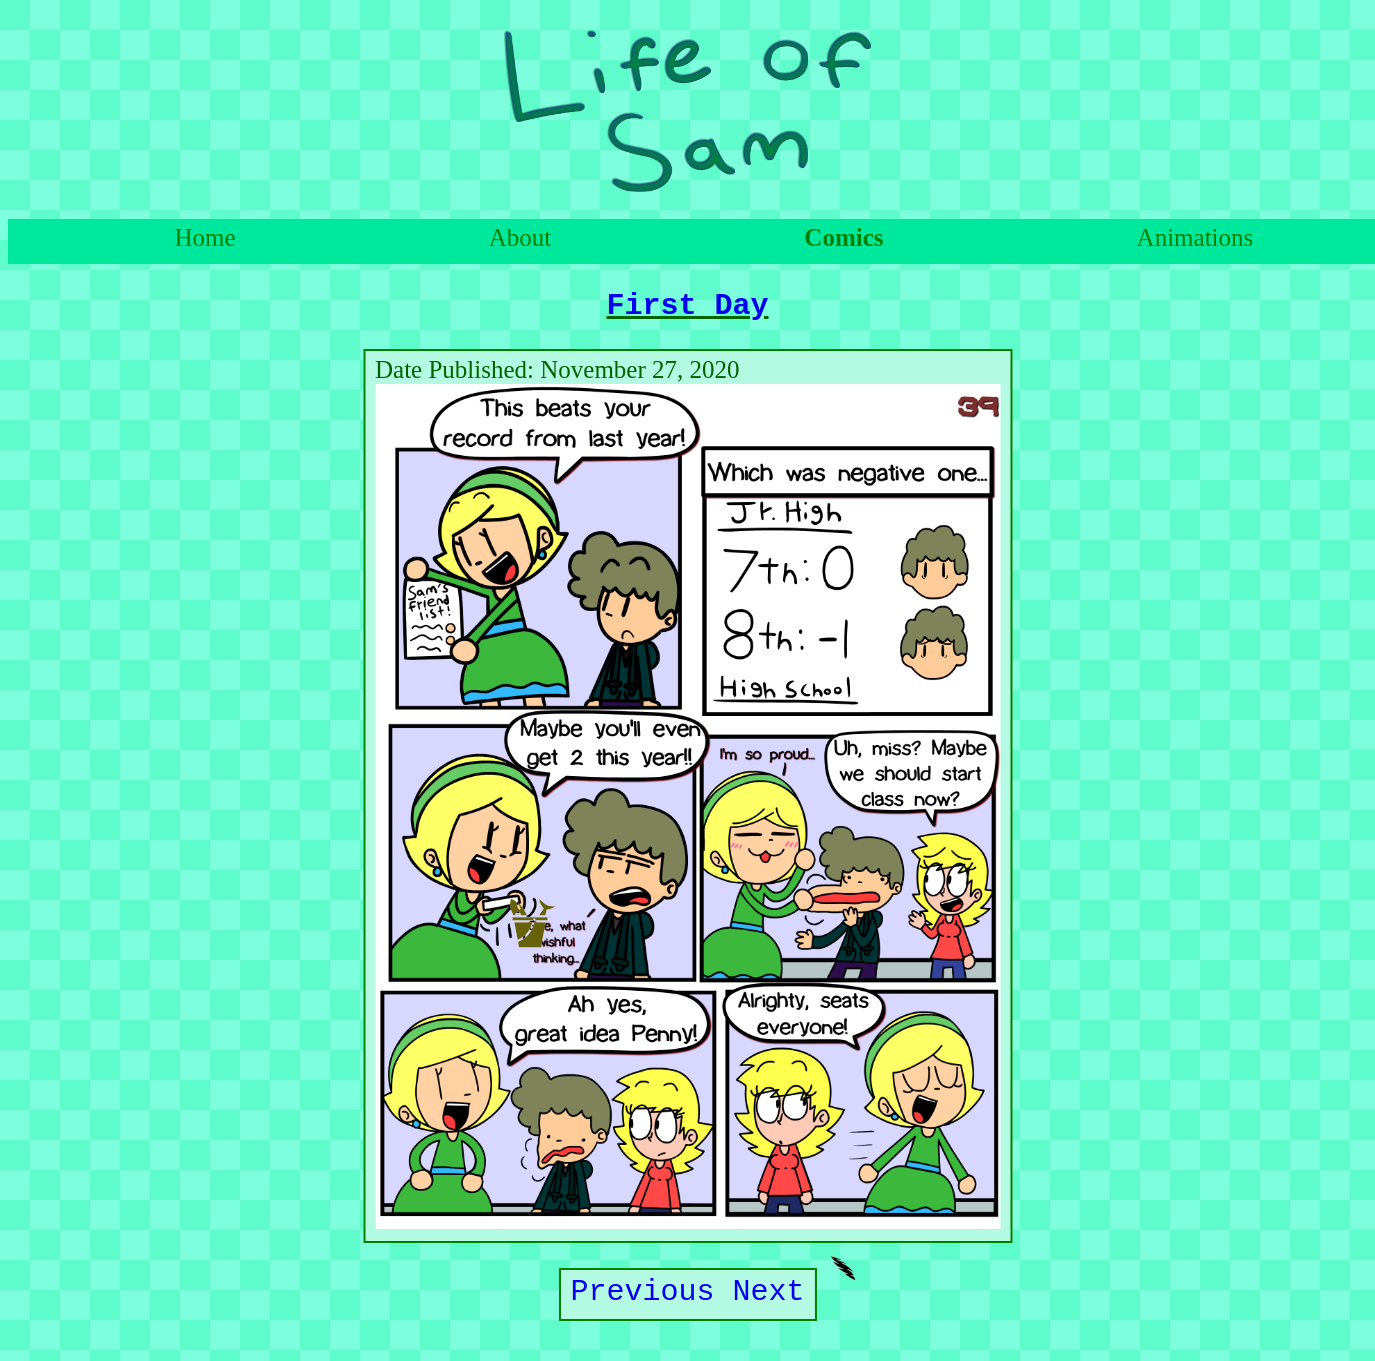 This screenshot has height=1361, width=1375. I want to click on view your fishing inventory or catch, so click(530, 923).